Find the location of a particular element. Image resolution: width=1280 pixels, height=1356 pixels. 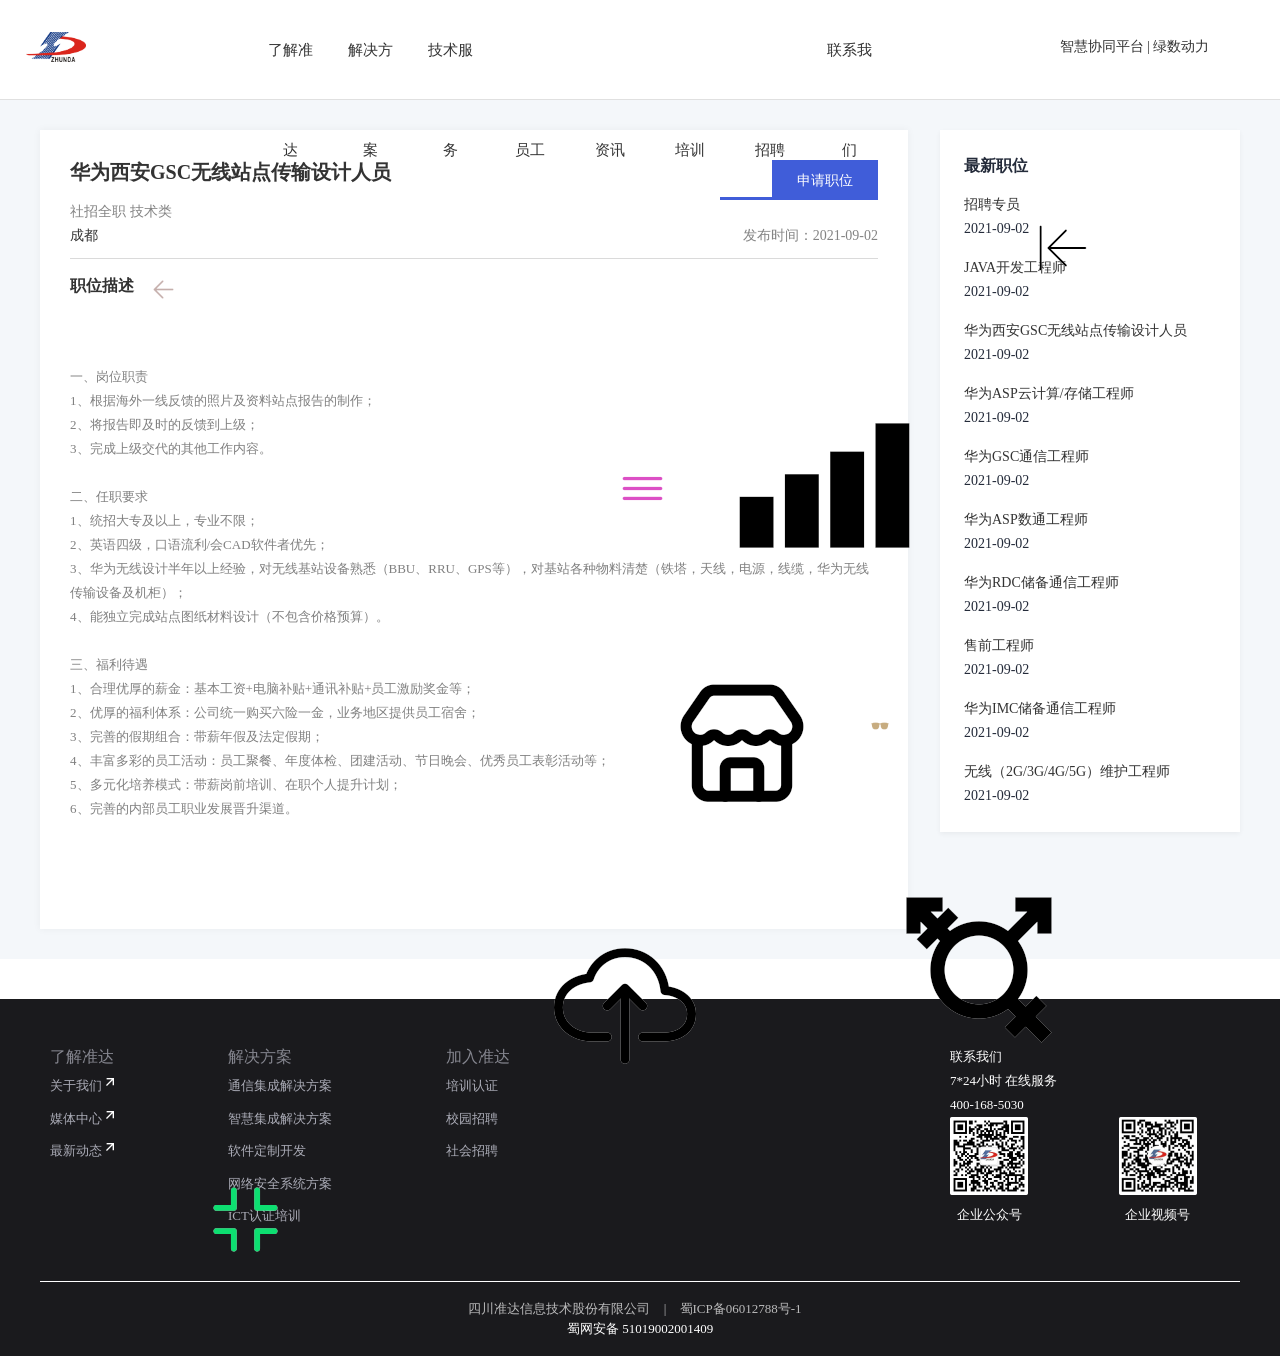

browse or open the store is located at coordinates (742, 746).